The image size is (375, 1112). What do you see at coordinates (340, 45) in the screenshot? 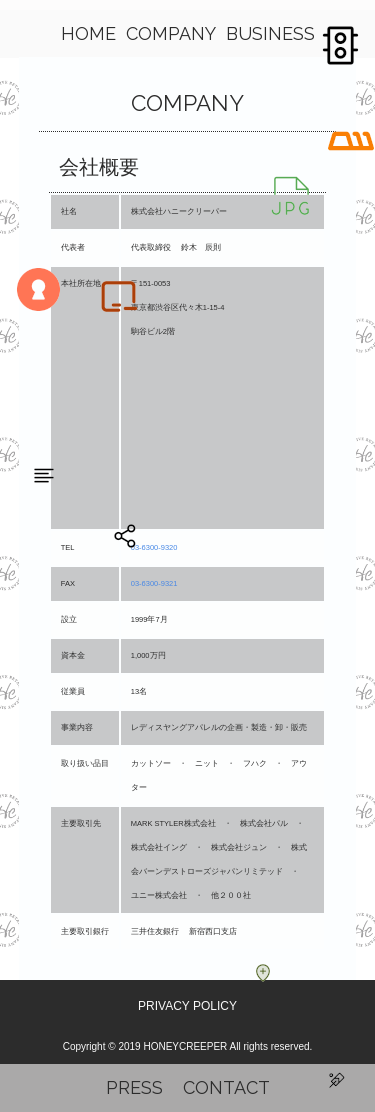
I see `view traffic conditions` at bounding box center [340, 45].